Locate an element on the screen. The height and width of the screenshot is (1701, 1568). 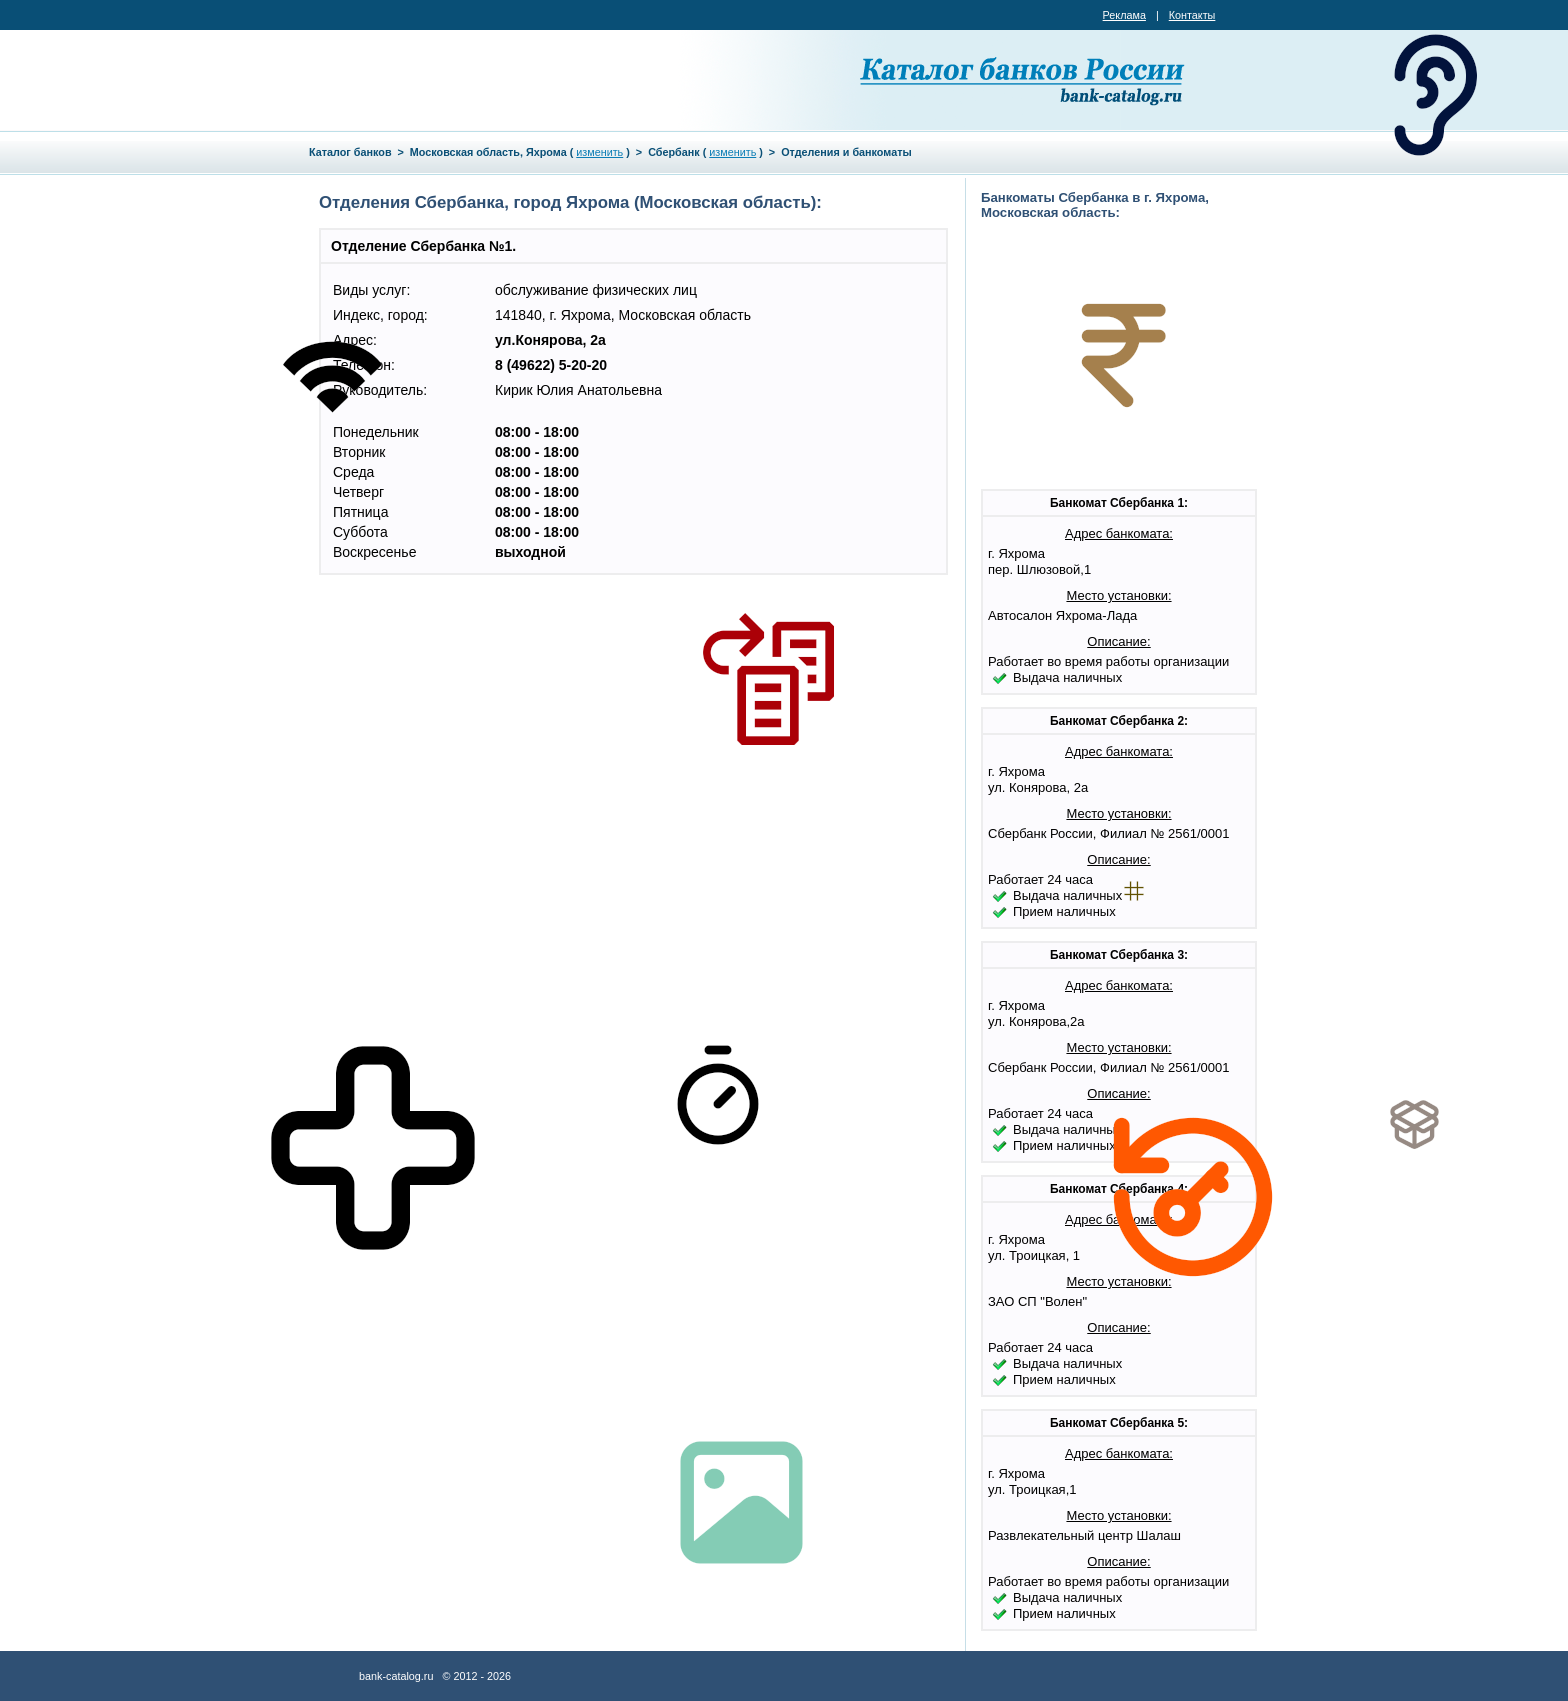
view package contents is located at coordinates (1414, 1124).